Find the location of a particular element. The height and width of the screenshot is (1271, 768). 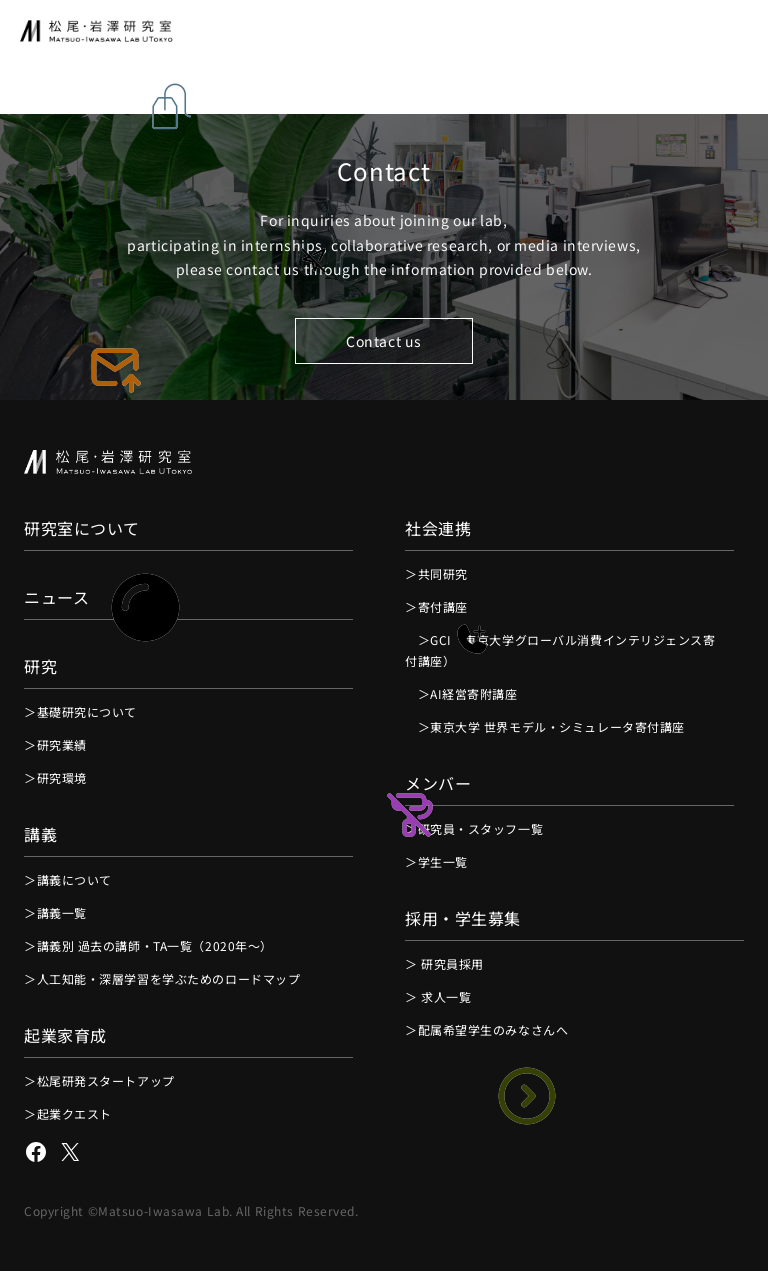

browse tea or hot beverage options is located at coordinates (170, 108).